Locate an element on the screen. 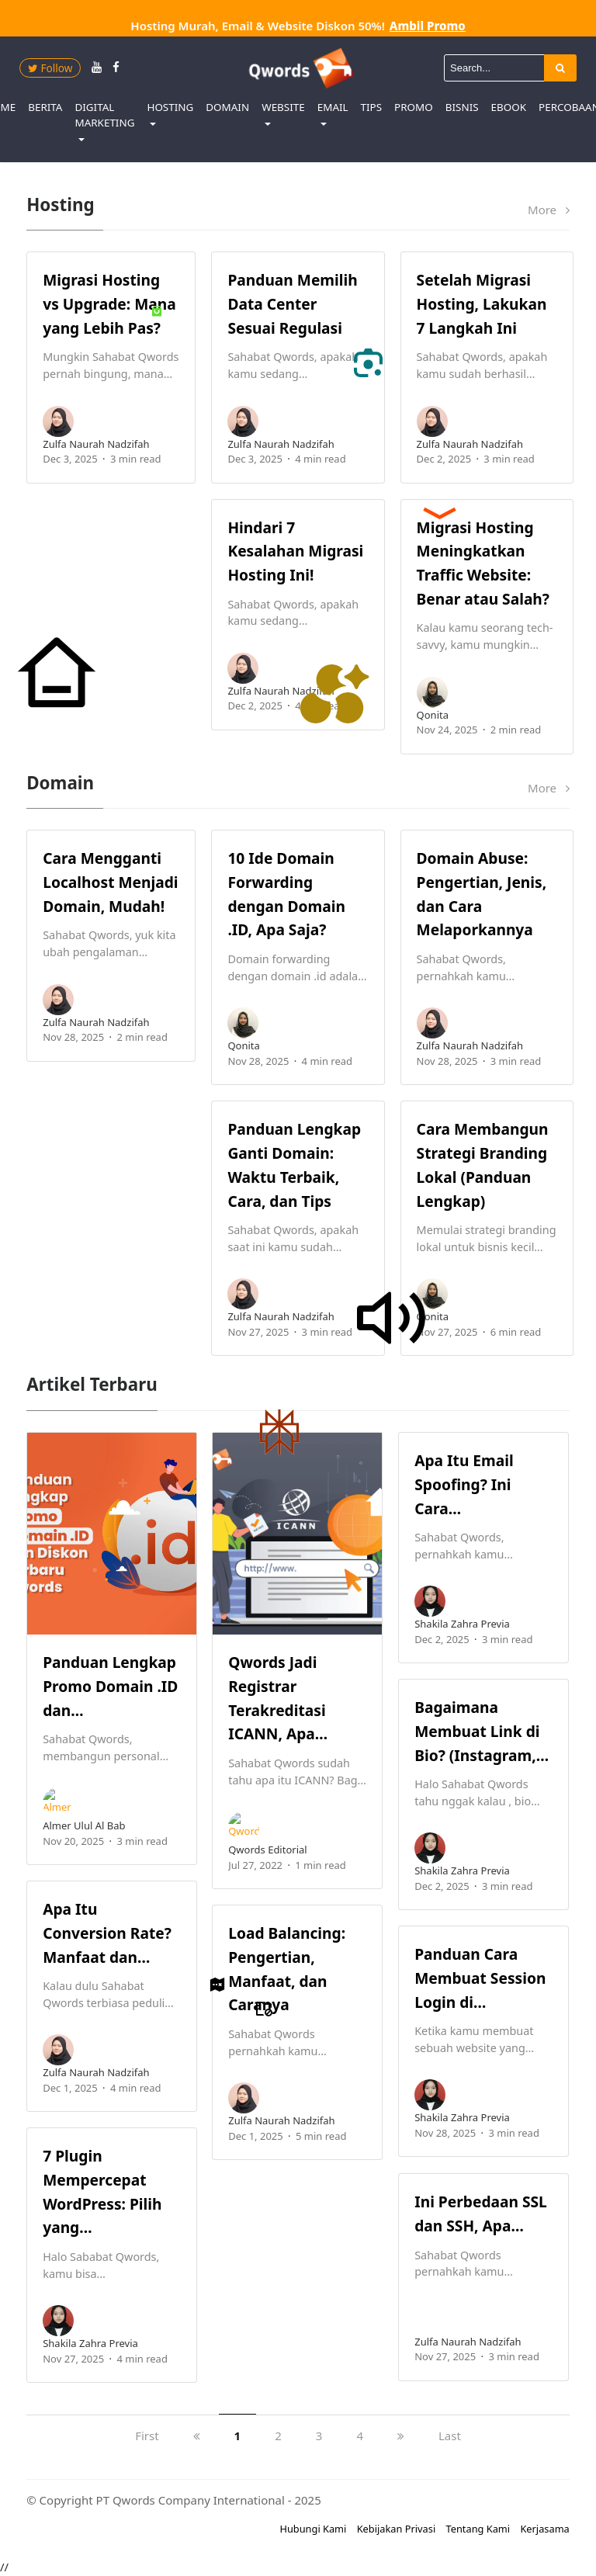 This screenshot has height=2576, width=596. view your shopping bag is located at coordinates (157, 311).